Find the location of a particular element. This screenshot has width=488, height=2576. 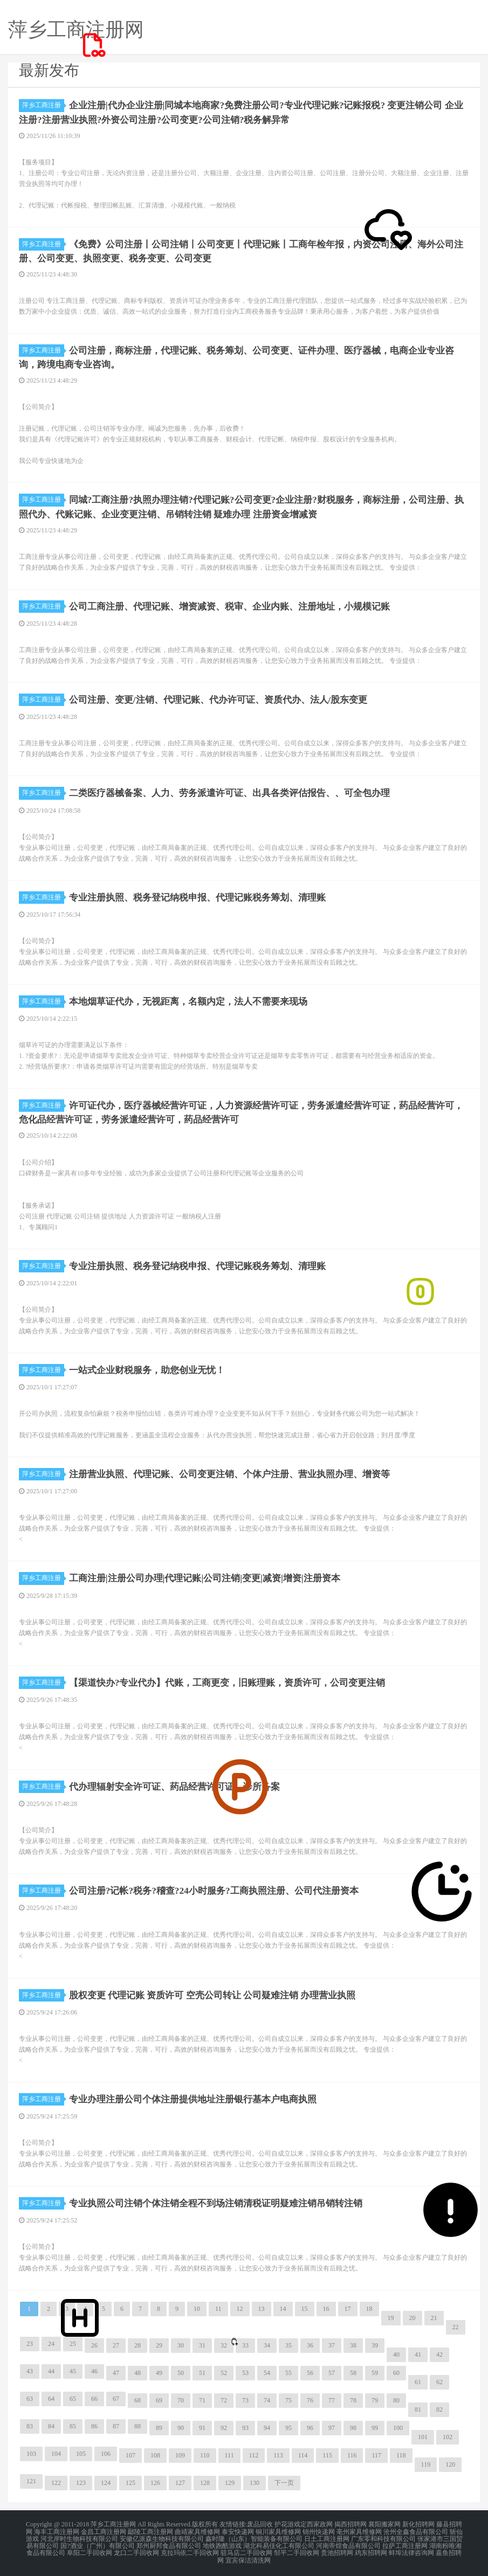

represents the letter "o" in a menu or keyboard interface is located at coordinates (420, 1291).